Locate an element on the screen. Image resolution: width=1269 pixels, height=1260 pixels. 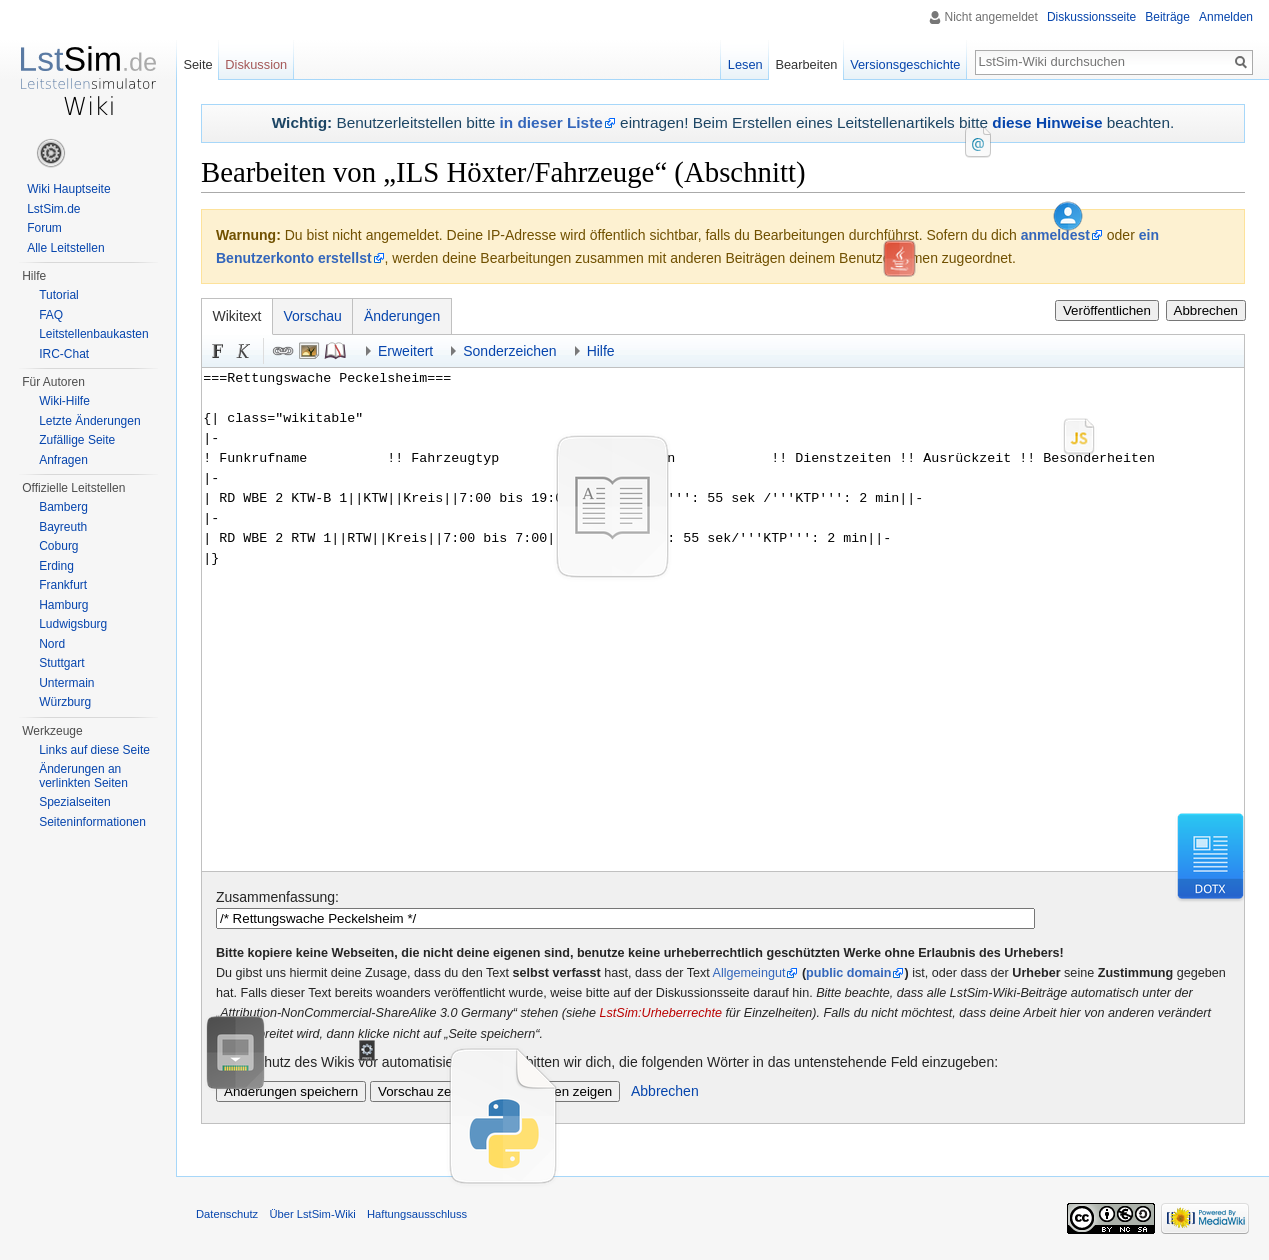
game boy advance ROM file is located at coordinates (235, 1052).